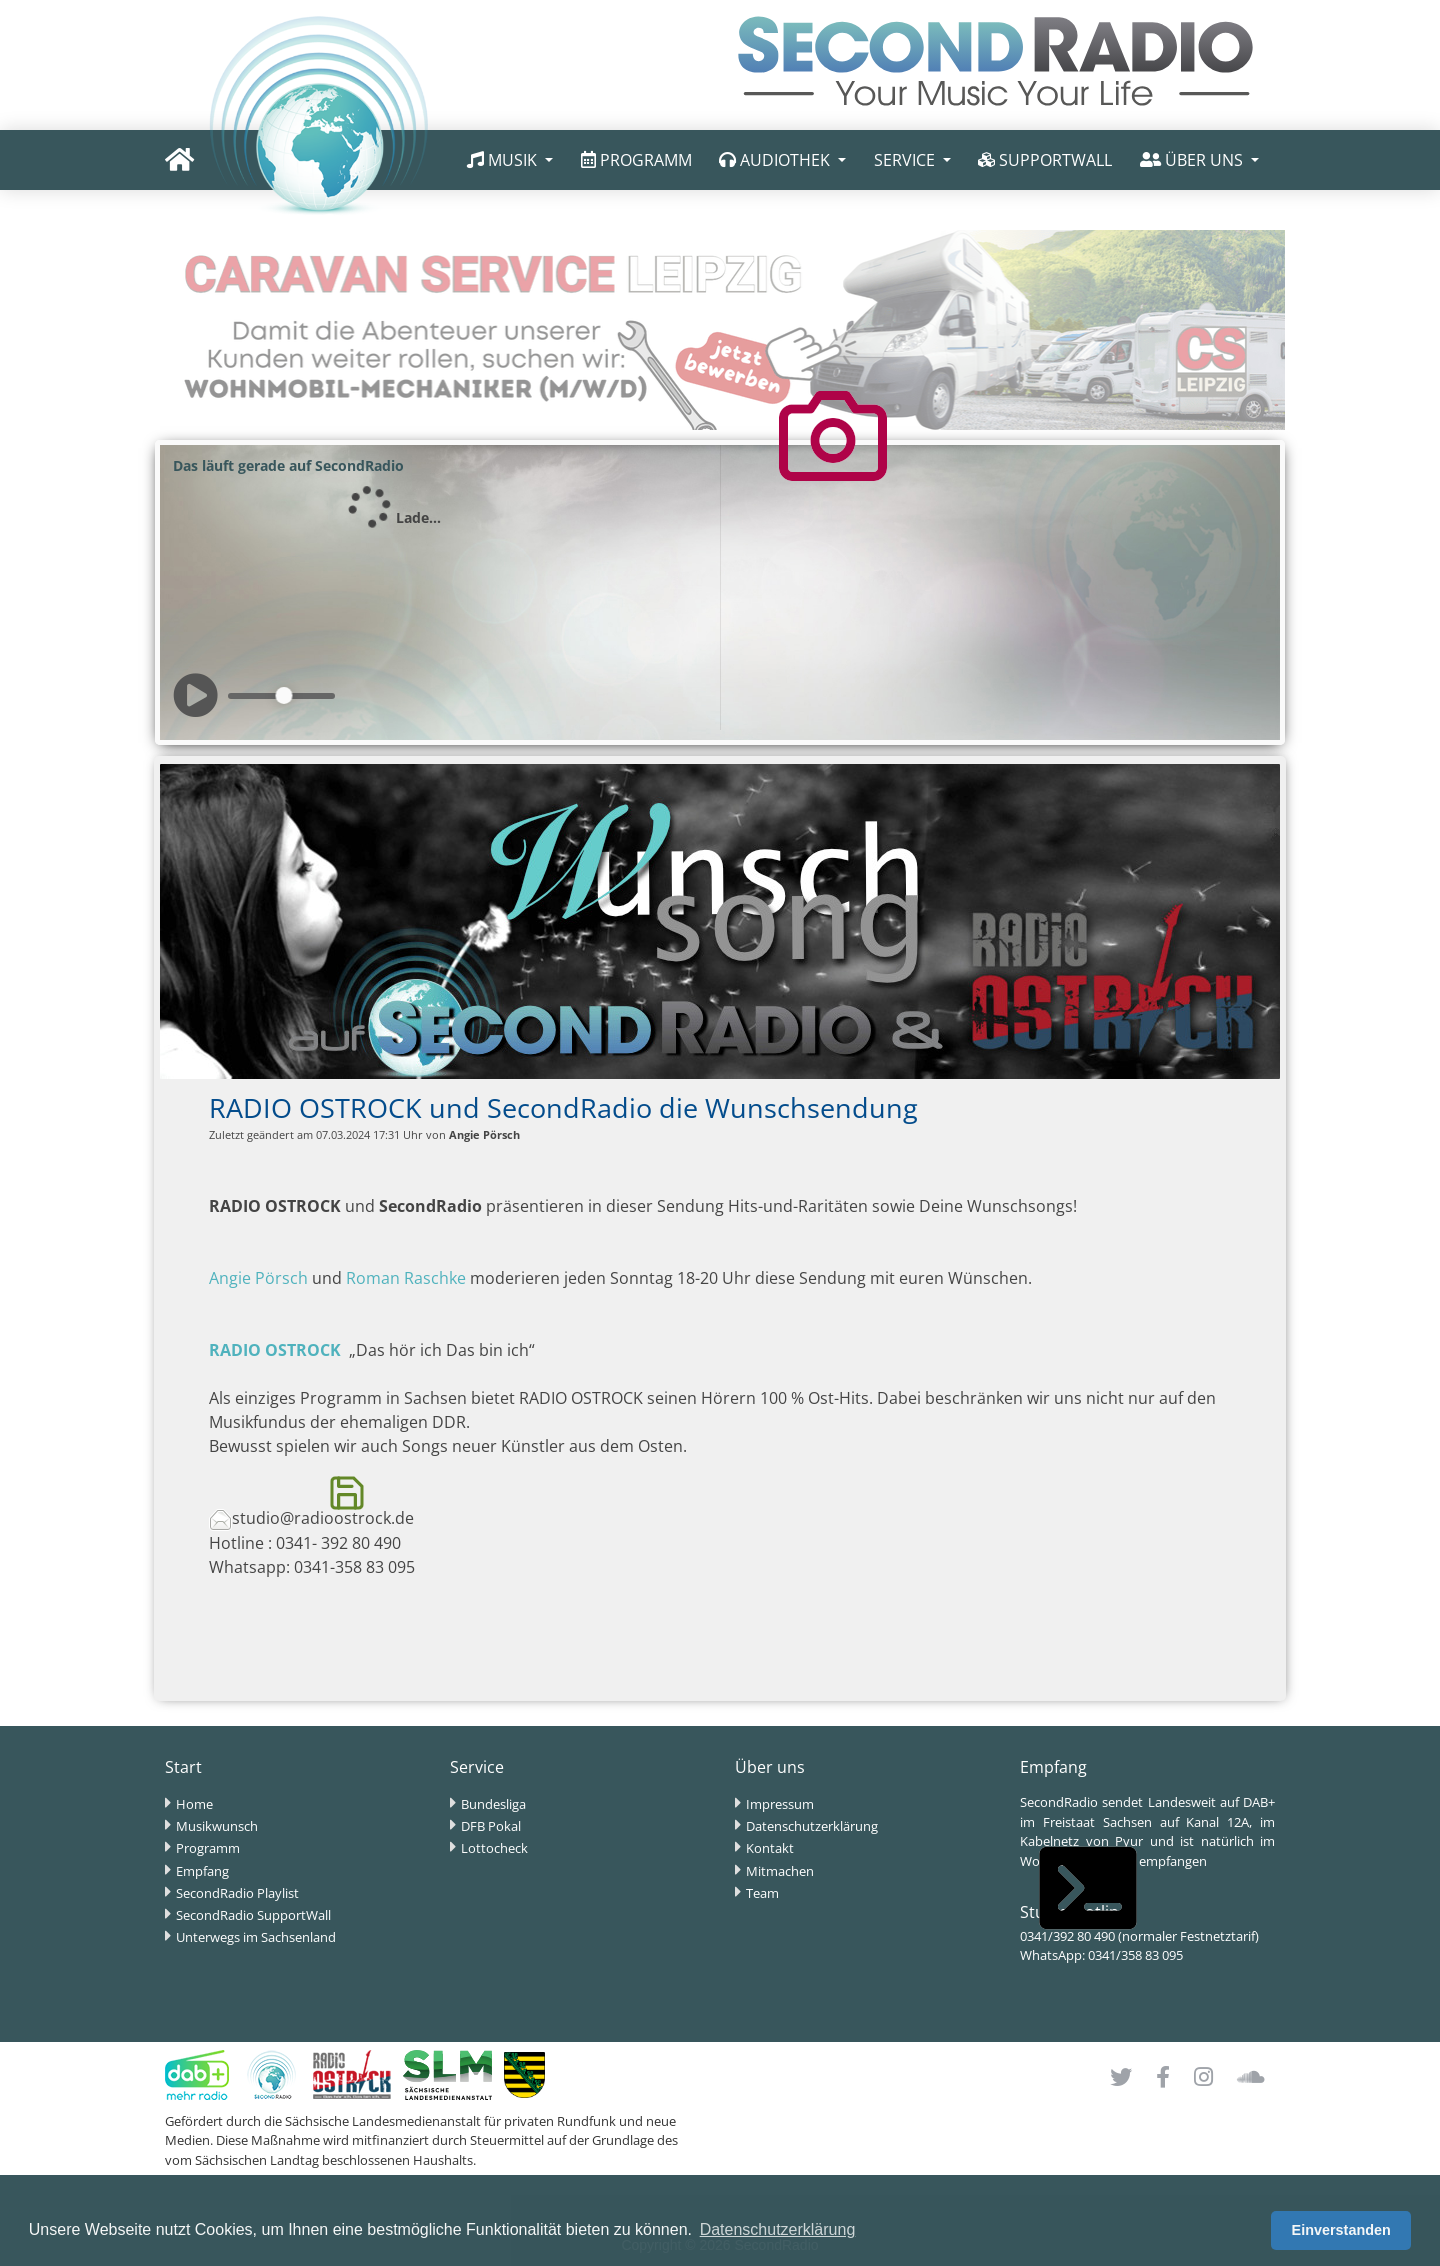 This screenshot has height=2266, width=1440. Describe the element at coordinates (1088, 1888) in the screenshot. I see `open command line terminal` at that location.